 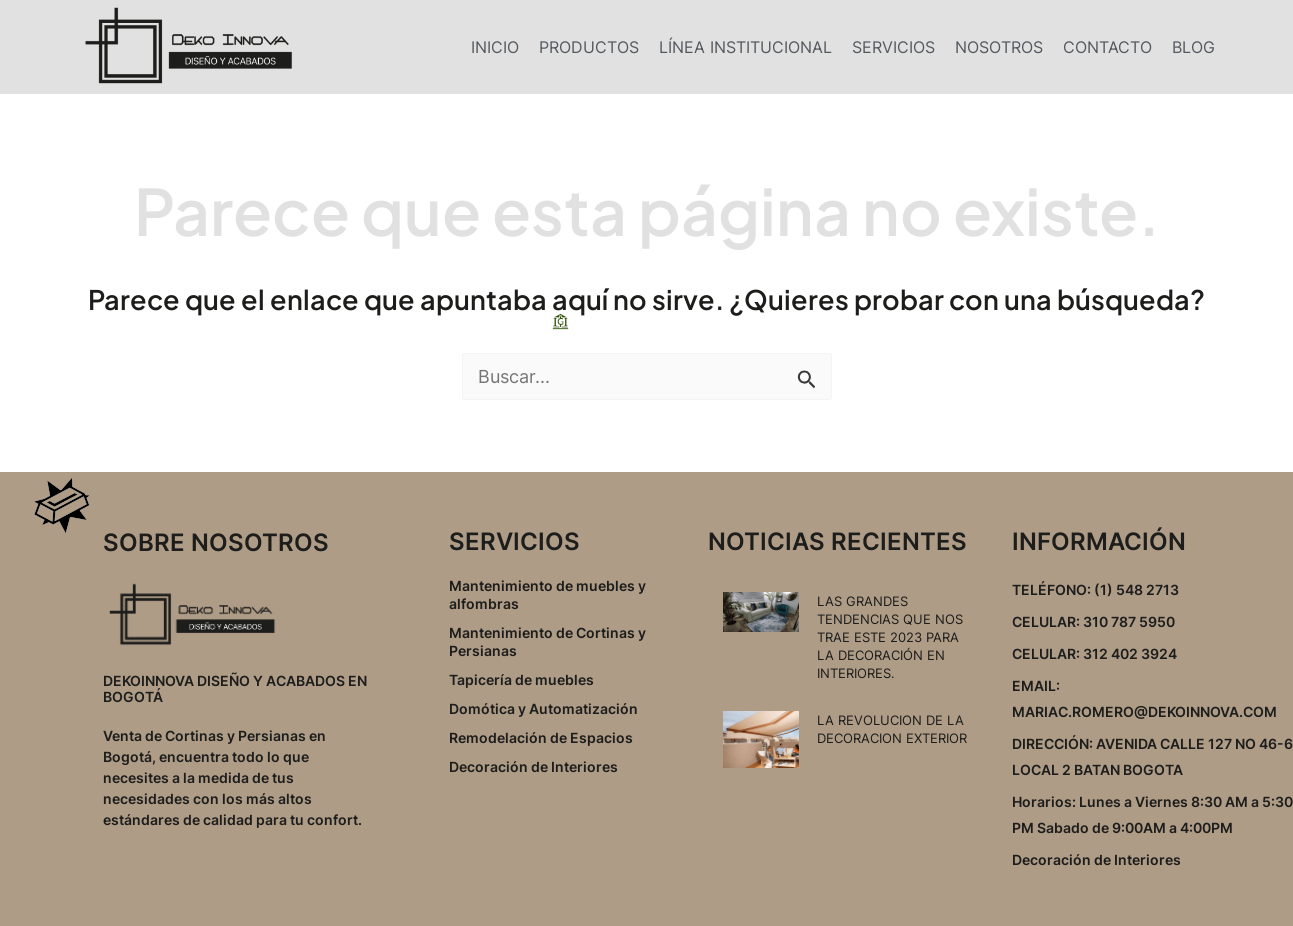 What do you see at coordinates (560, 321) in the screenshot?
I see `access banking or financial services` at bounding box center [560, 321].